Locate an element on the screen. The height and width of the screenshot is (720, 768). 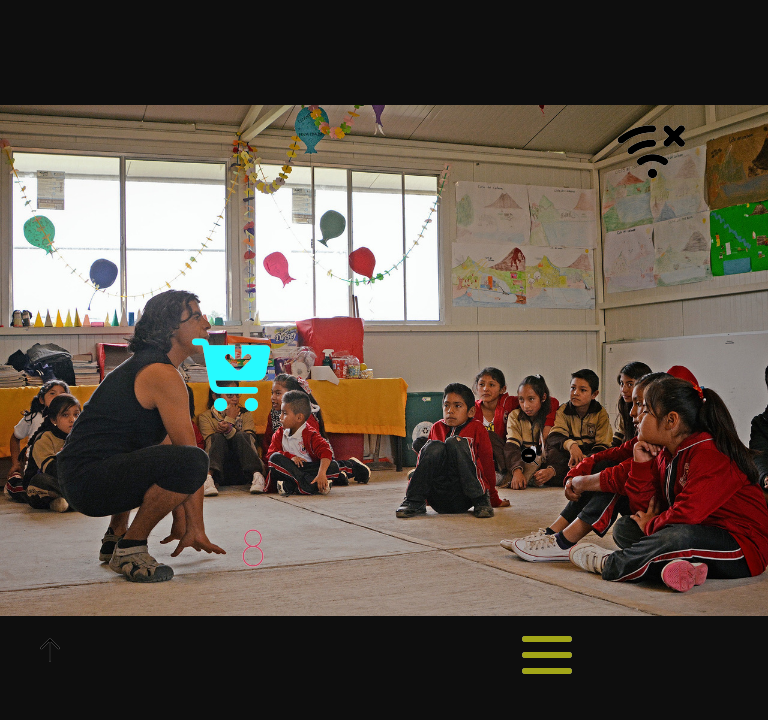
scroll to top of page is located at coordinates (50, 650).